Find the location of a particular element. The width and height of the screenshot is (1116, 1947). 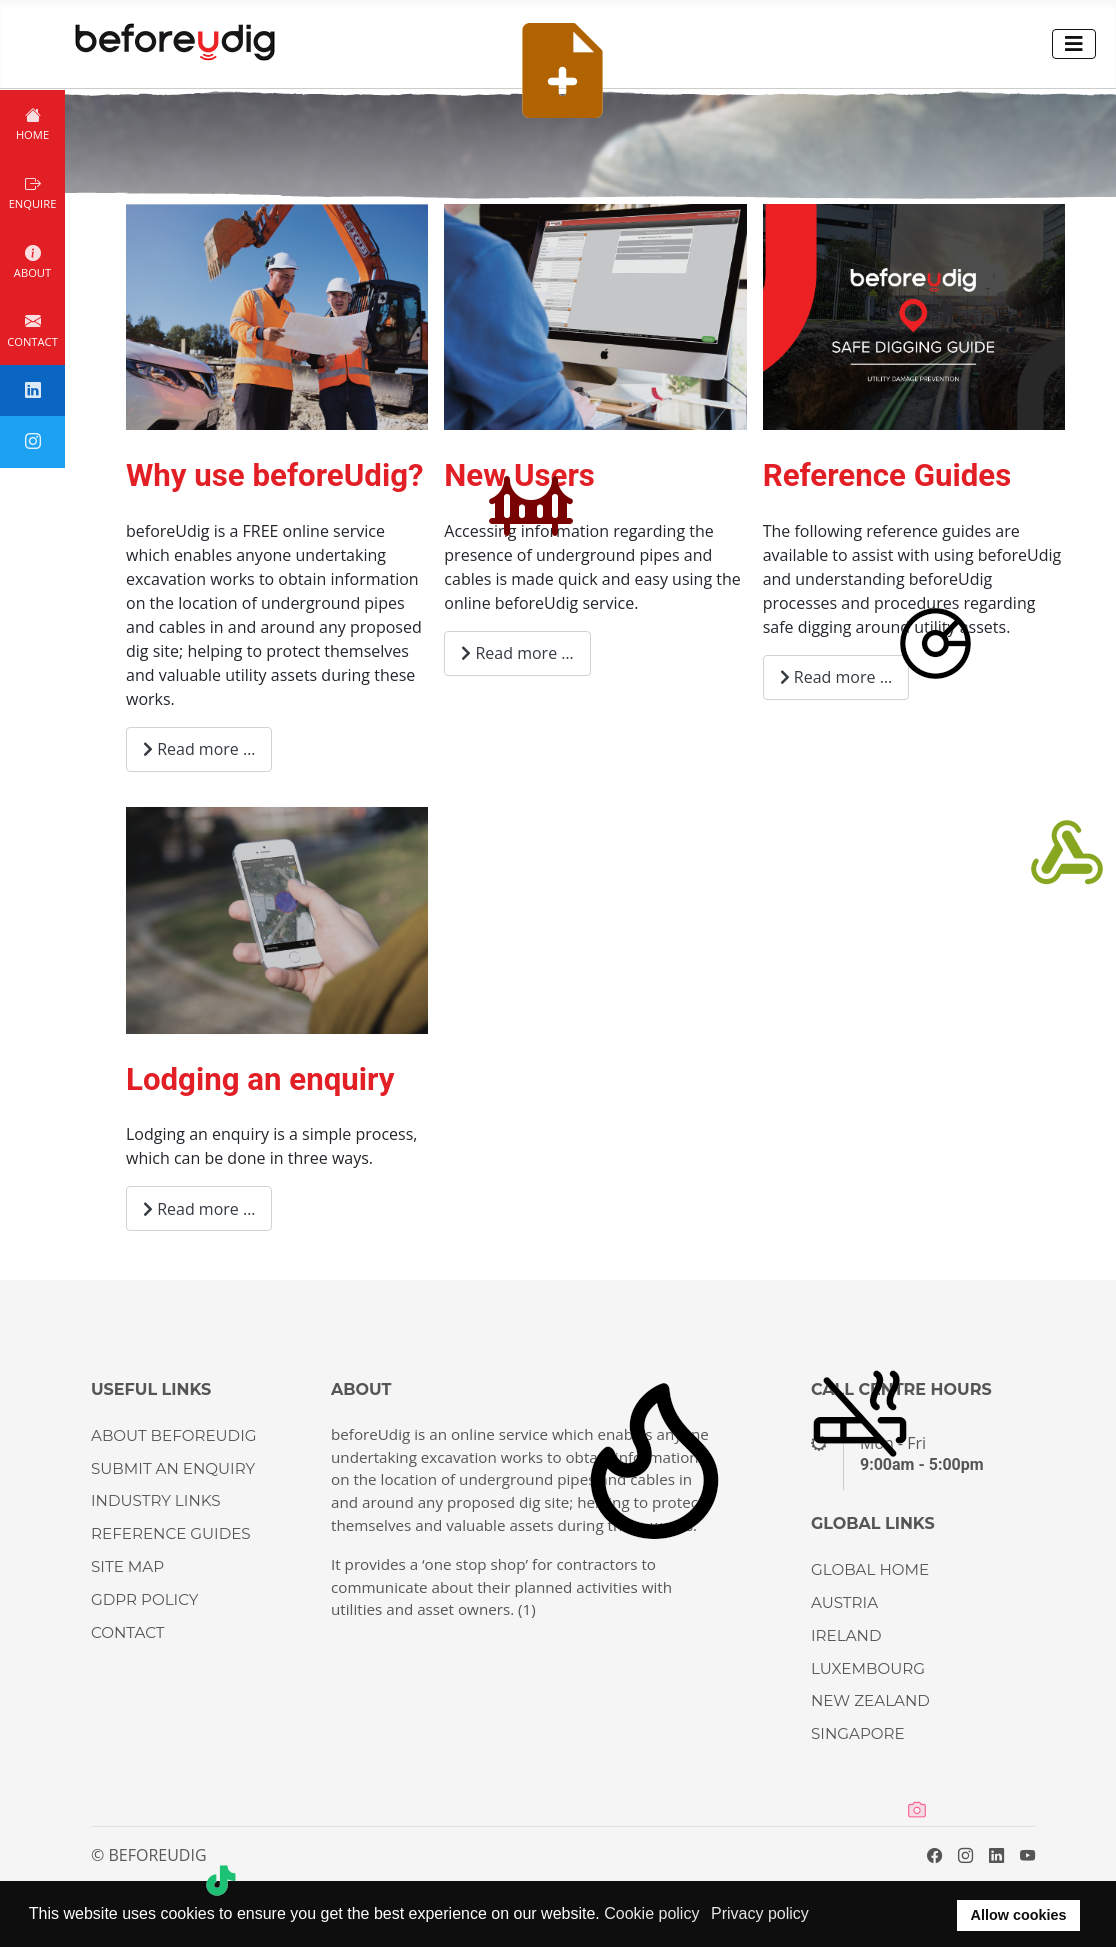

no smoking zone indicator is located at coordinates (860, 1417).